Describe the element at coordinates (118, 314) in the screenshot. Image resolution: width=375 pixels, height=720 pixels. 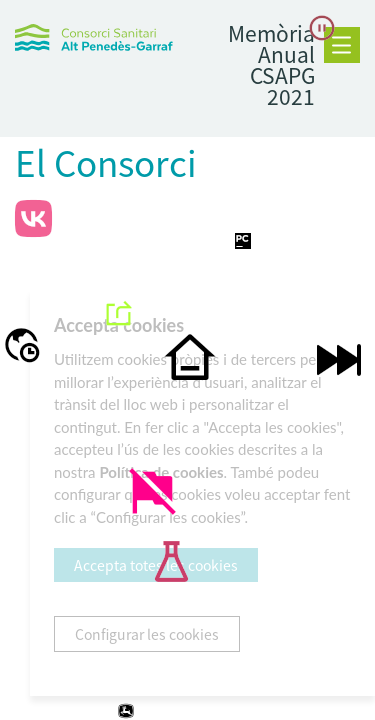
I see `share content to another app or platform` at that location.